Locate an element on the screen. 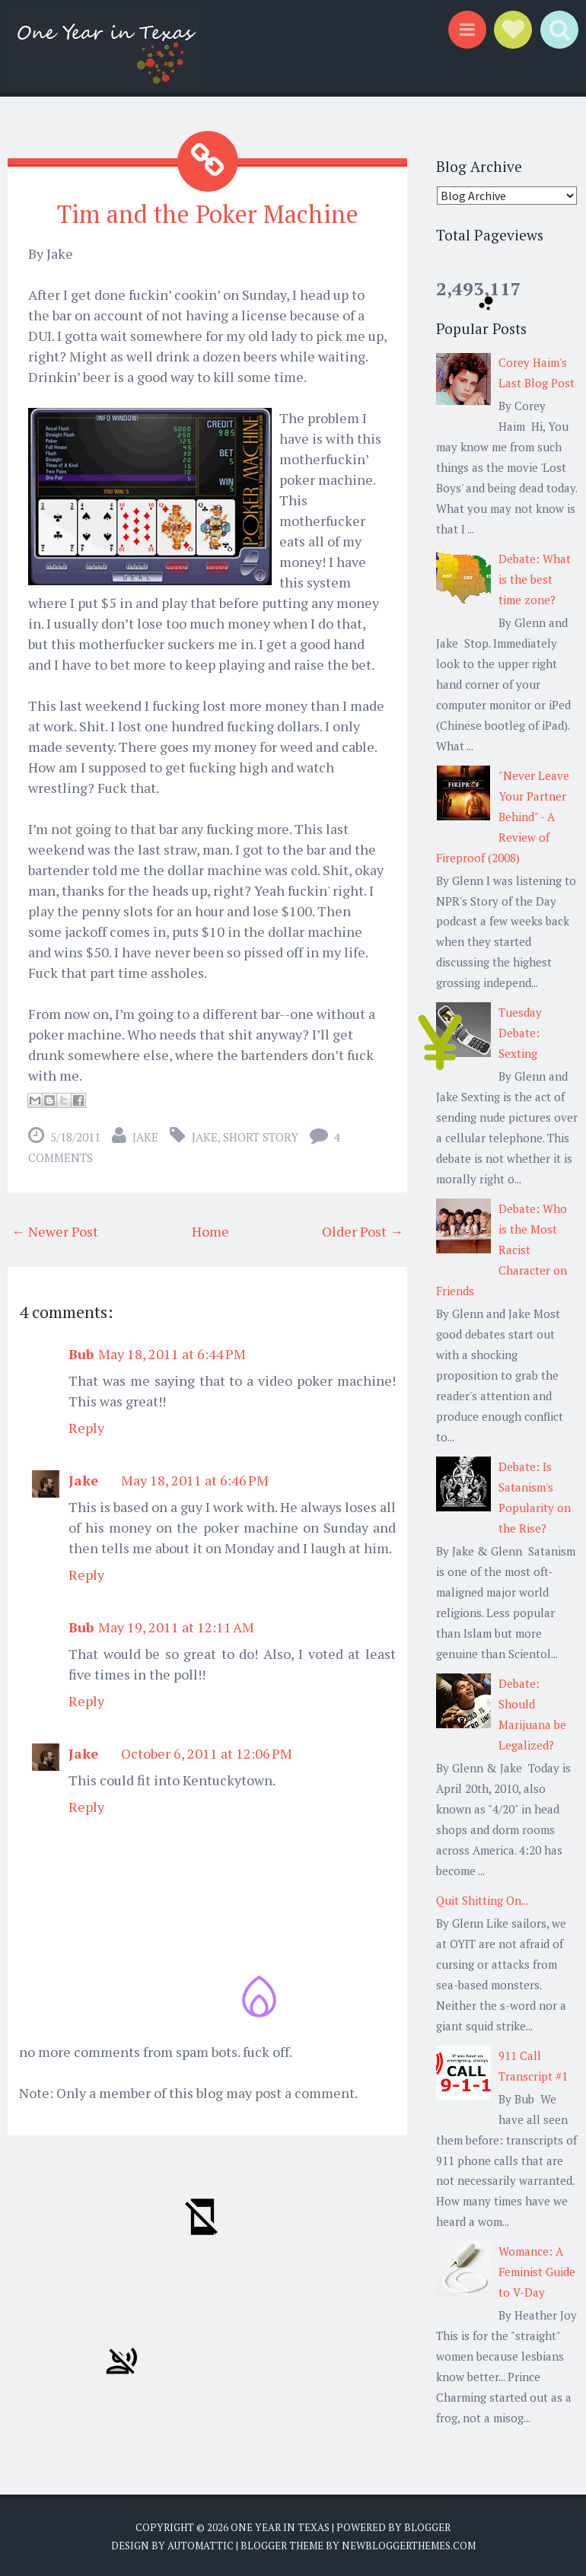  view bubble chart visualization is located at coordinates (486, 303).